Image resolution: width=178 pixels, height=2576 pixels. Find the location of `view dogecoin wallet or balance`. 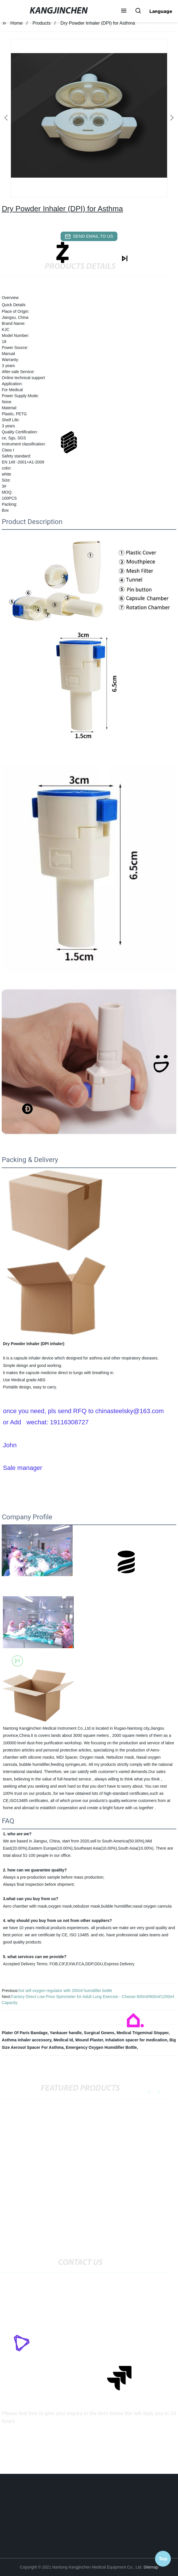

view dogecoin wallet or balance is located at coordinates (27, 1109).